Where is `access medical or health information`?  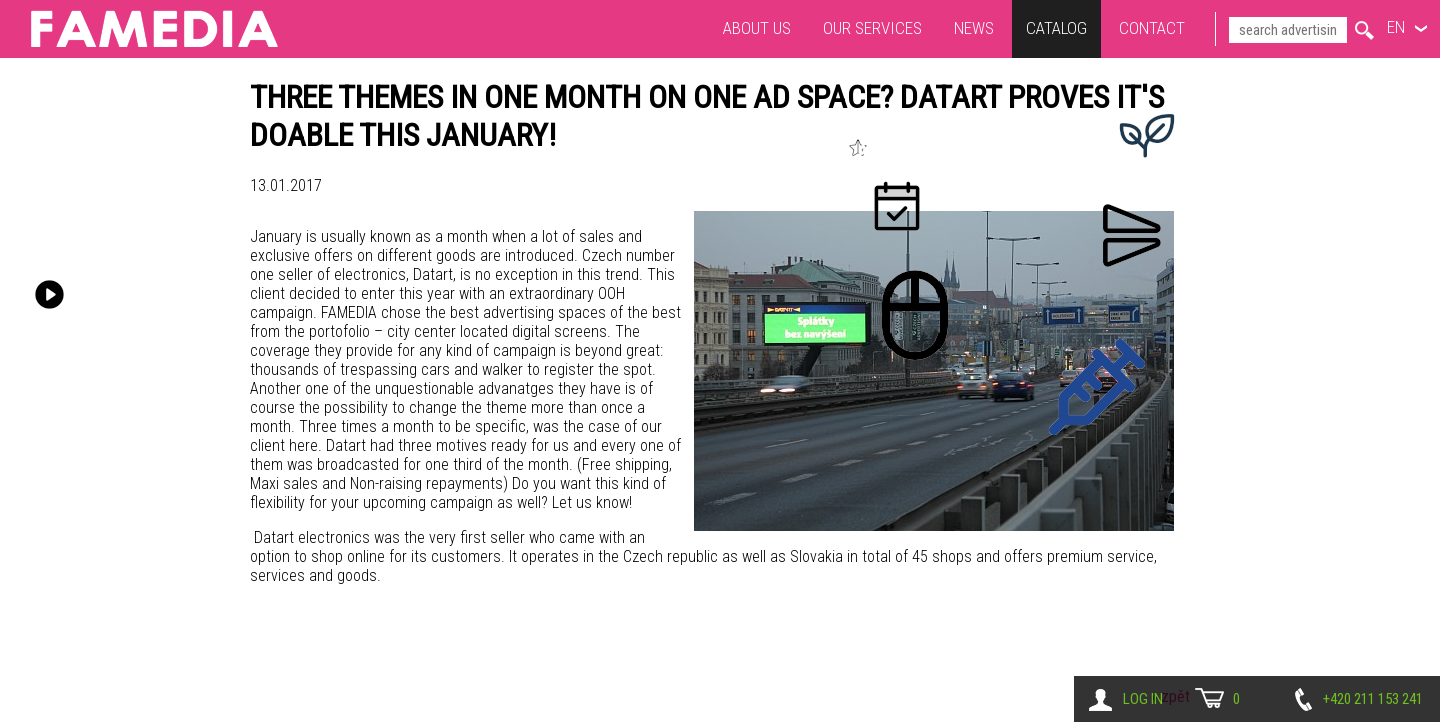 access medical or health information is located at coordinates (1097, 387).